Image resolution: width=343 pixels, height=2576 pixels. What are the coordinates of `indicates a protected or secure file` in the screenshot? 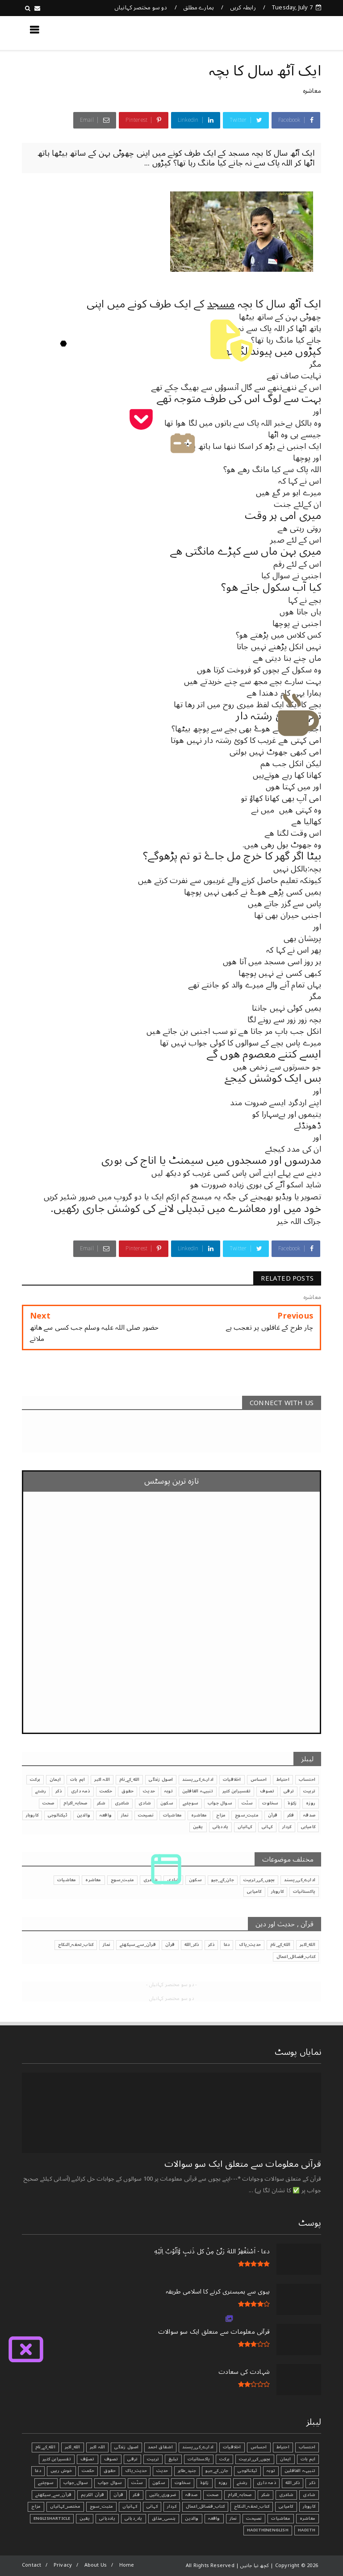 It's located at (230, 339).